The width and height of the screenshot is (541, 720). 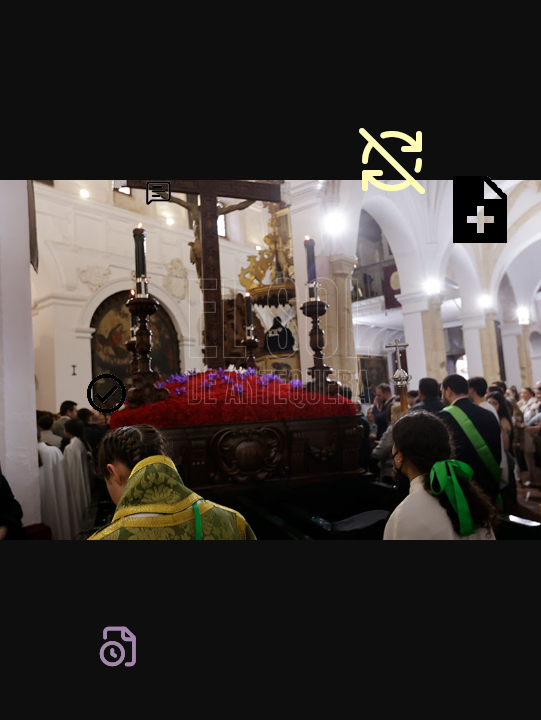 What do you see at coordinates (392, 161) in the screenshot?
I see `auto-refresh disabled` at bounding box center [392, 161].